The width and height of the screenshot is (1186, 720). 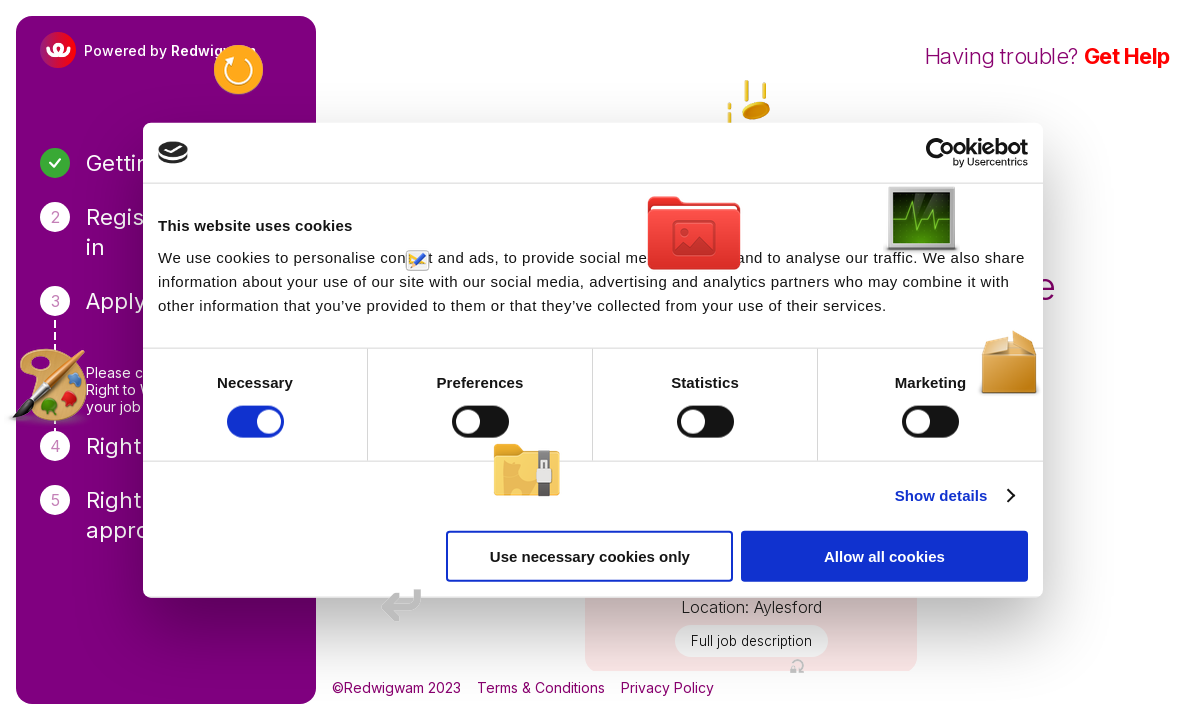 What do you see at coordinates (1008, 363) in the screenshot?
I see `generic package or archive file type` at bounding box center [1008, 363].